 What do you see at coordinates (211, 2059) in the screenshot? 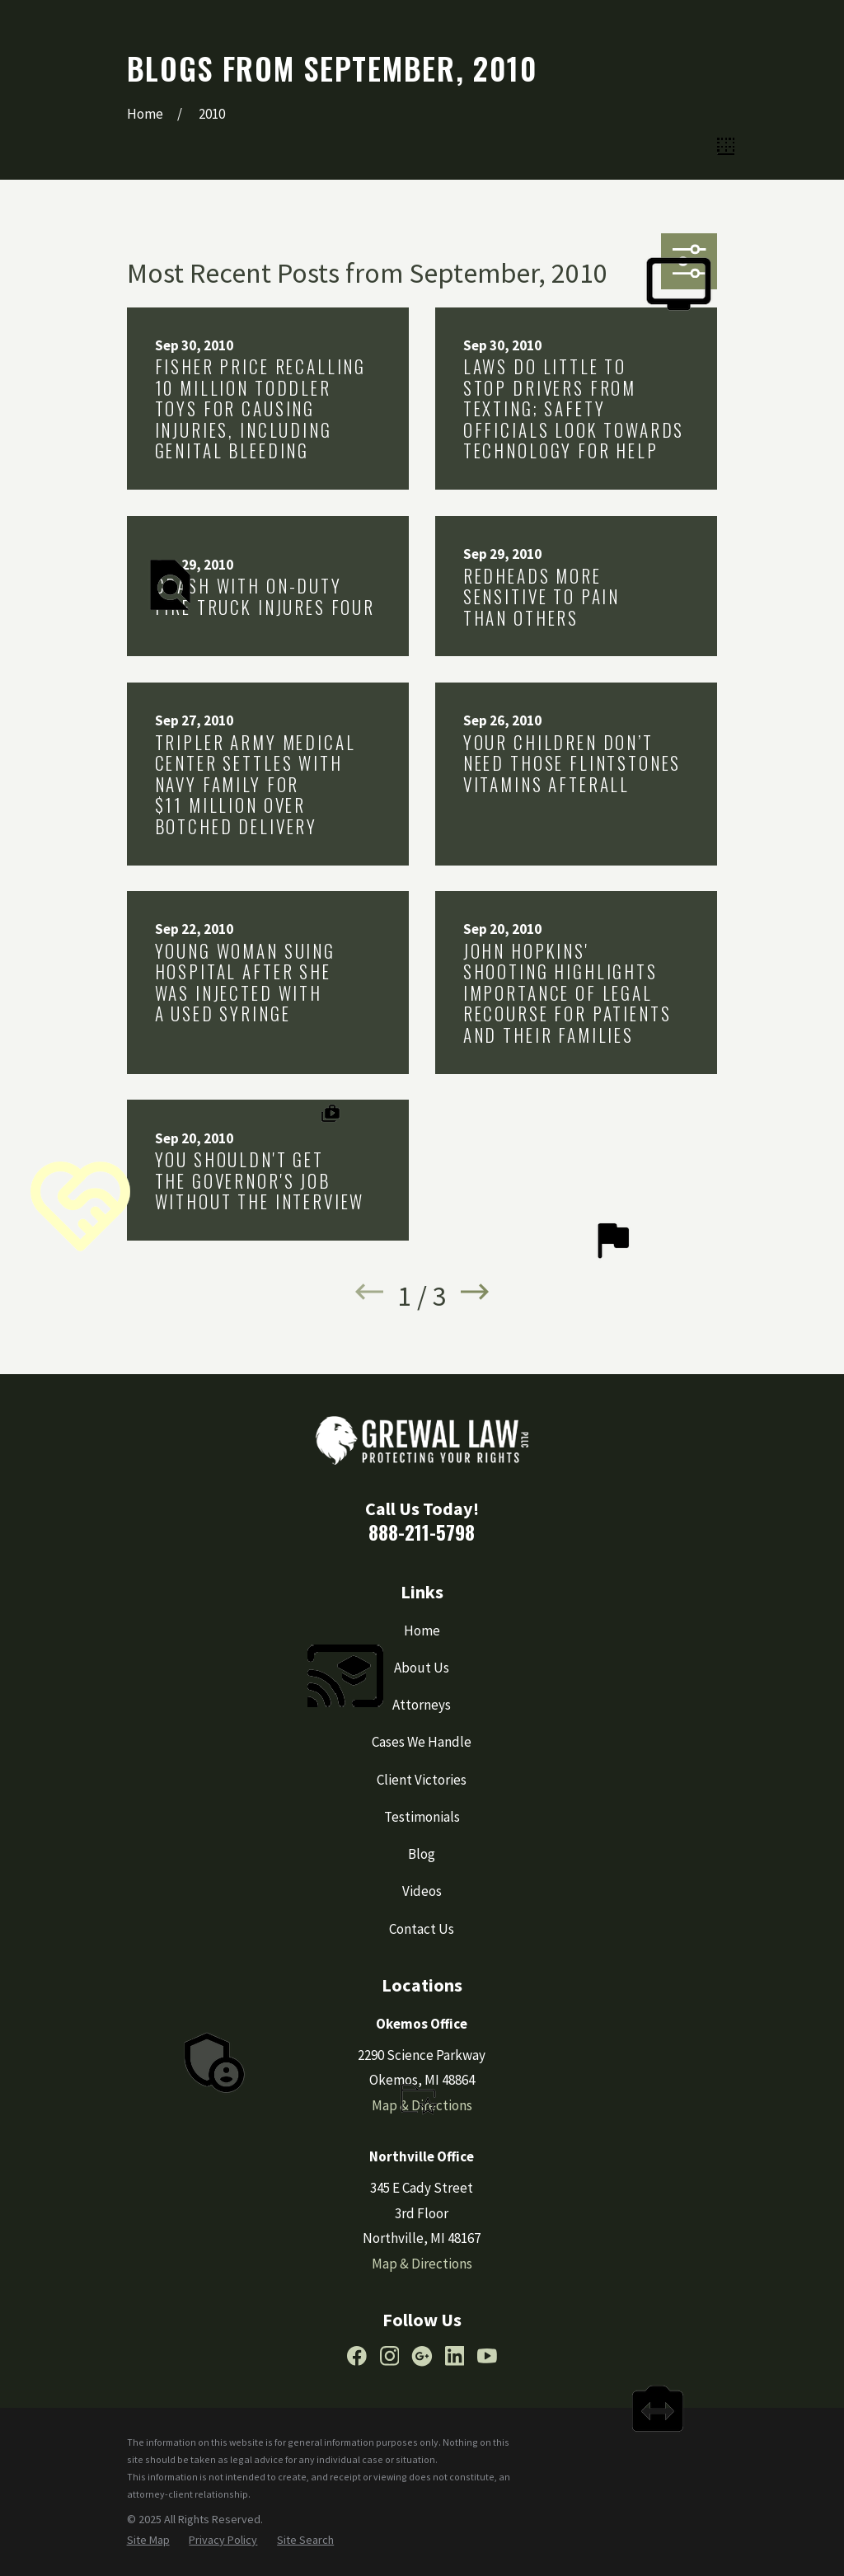
I see `access admin panel settings` at bounding box center [211, 2059].